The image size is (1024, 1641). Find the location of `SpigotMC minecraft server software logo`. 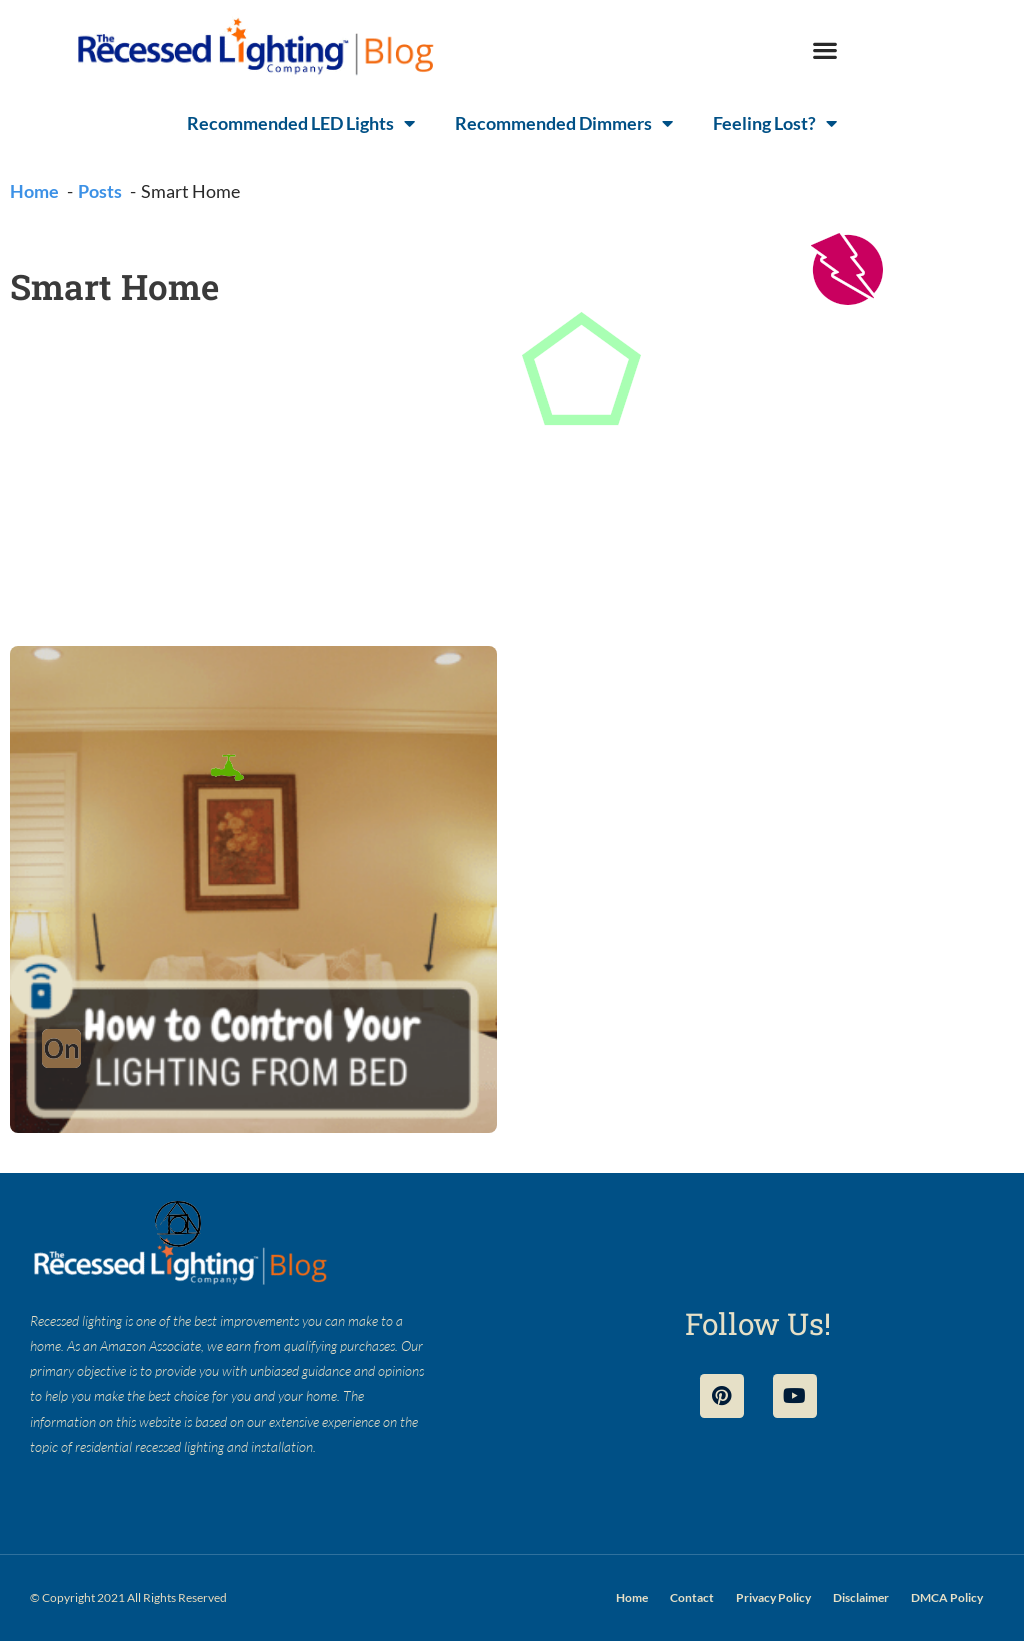

SpigotMC minecraft server software logo is located at coordinates (227, 767).